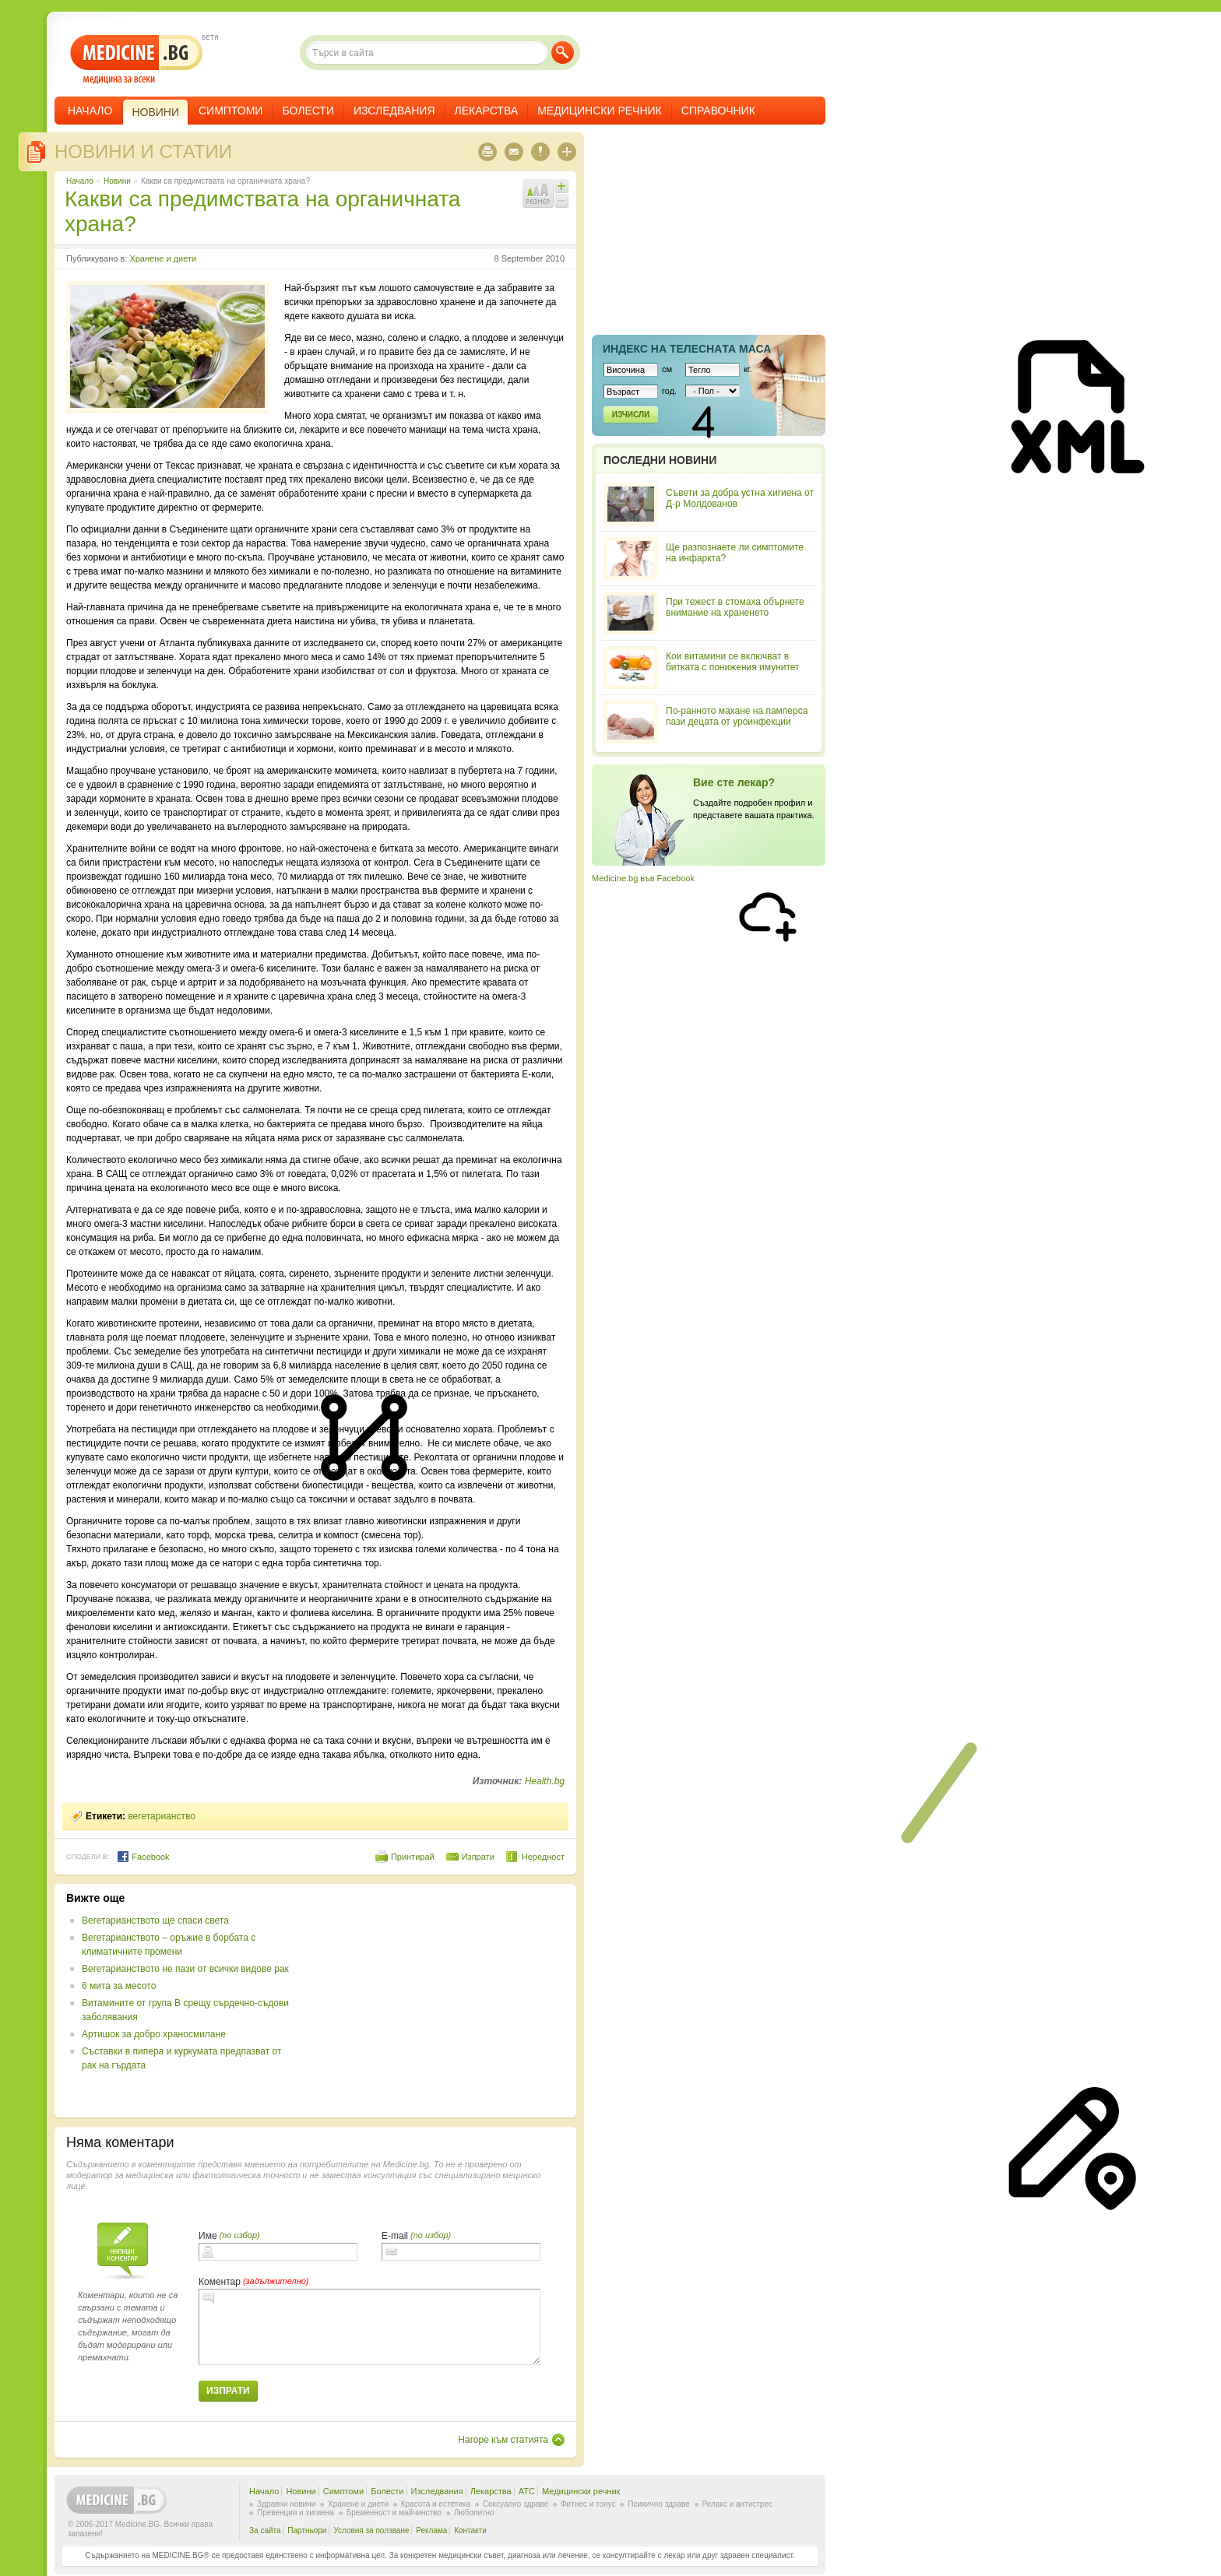 This screenshot has width=1221, height=2576. Describe the element at coordinates (939, 1793) in the screenshot. I see `indicates a disabled or unavailable feature` at that location.